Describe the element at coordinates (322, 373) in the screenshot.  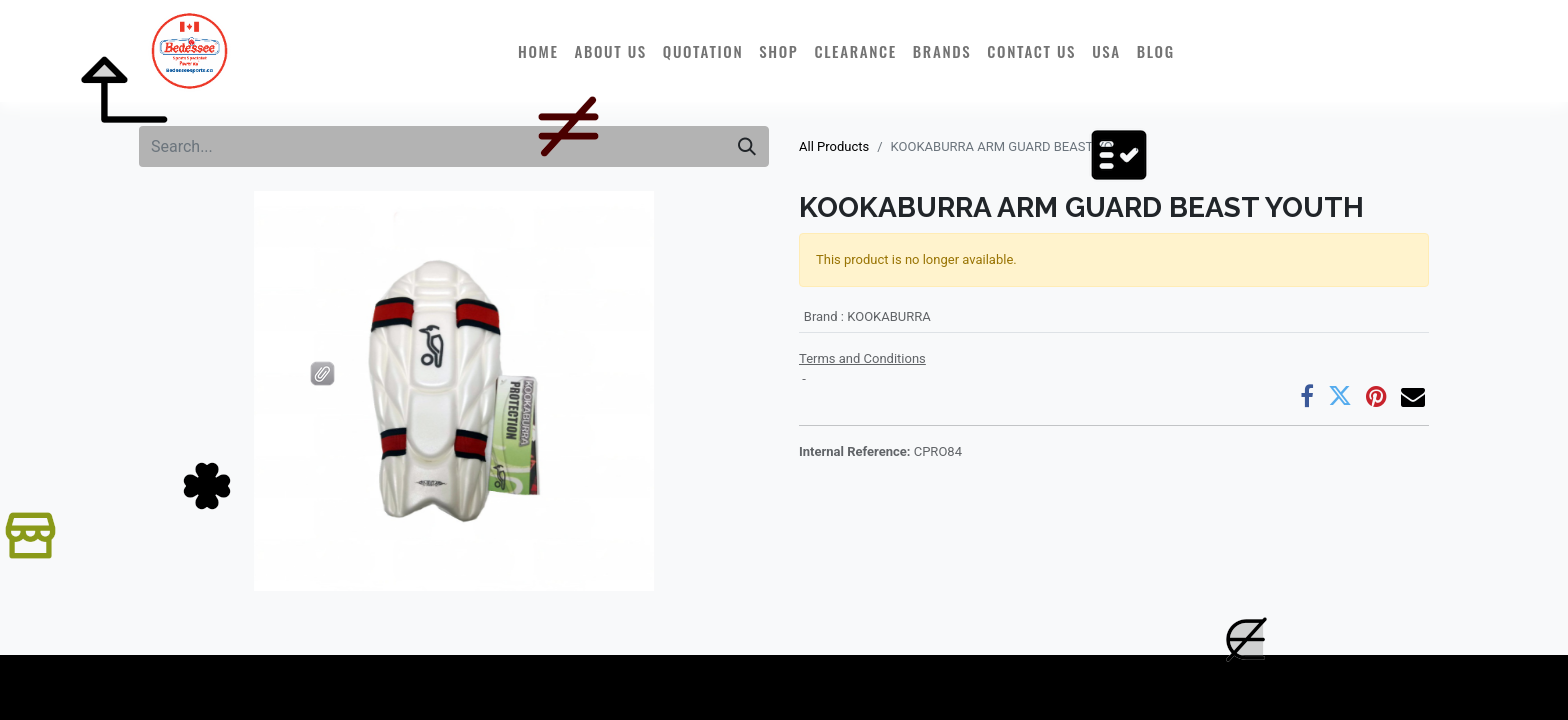
I see `open office or productivity applications` at that location.